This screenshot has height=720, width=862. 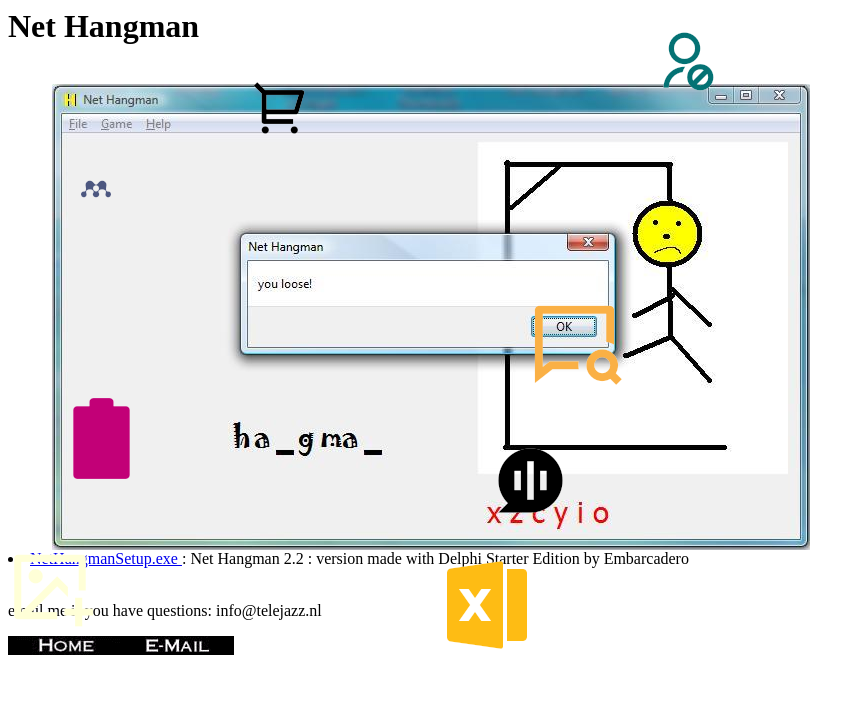 I want to click on indicates low battery level, so click(x=101, y=438).